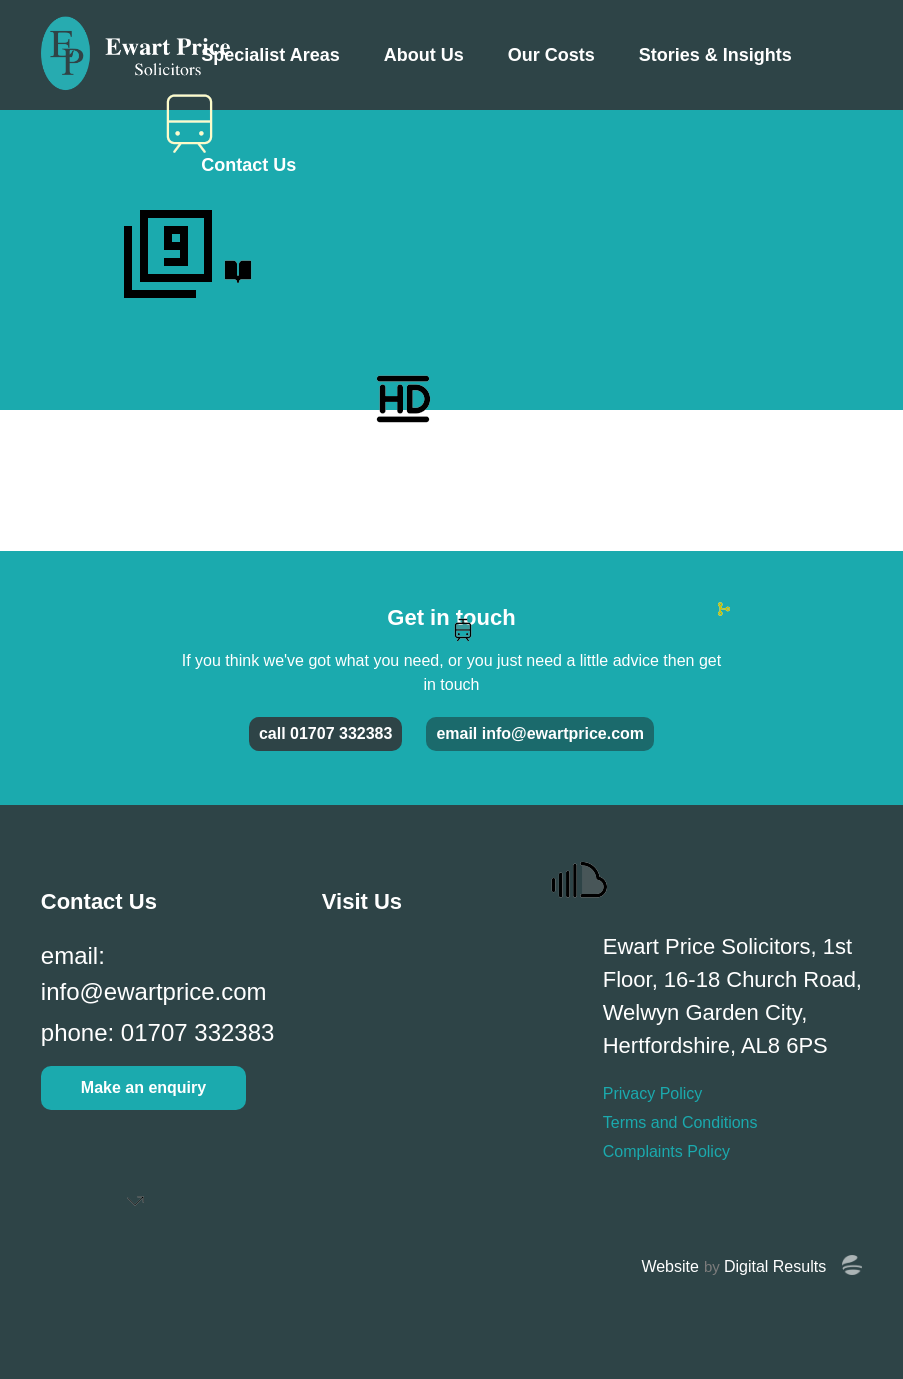 The height and width of the screenshot is (1379, 903). Describe the element at coordinates (189, 121) in the screenshot. I see `access train or rail transit options` at that location.